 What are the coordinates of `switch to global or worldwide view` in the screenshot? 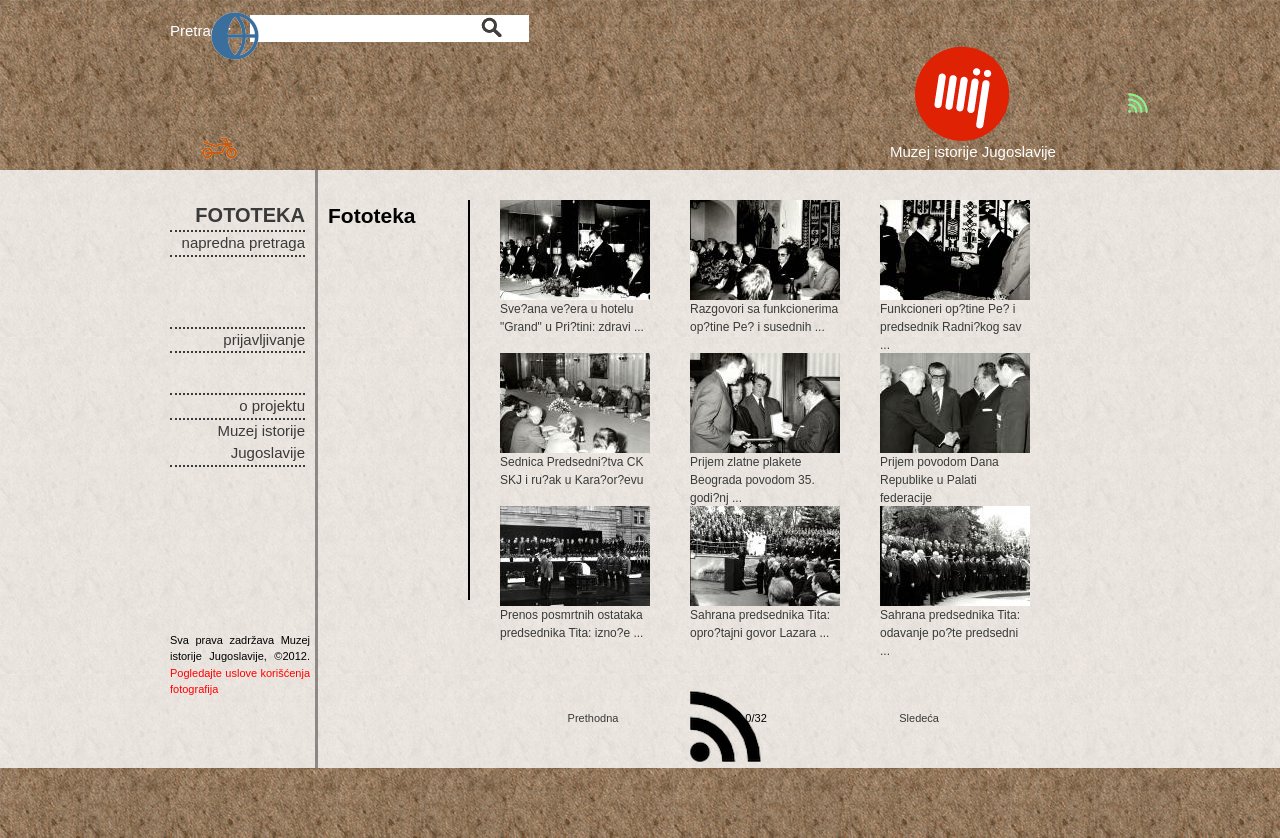 It's located at (235, 36).